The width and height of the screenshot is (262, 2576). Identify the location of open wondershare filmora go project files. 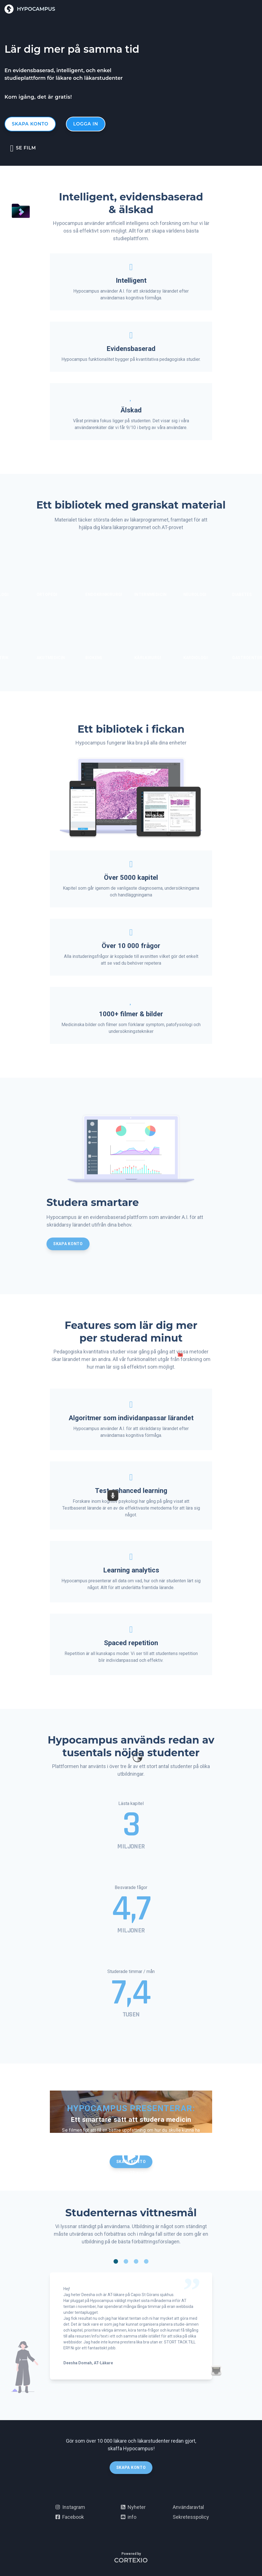
(21, 211).